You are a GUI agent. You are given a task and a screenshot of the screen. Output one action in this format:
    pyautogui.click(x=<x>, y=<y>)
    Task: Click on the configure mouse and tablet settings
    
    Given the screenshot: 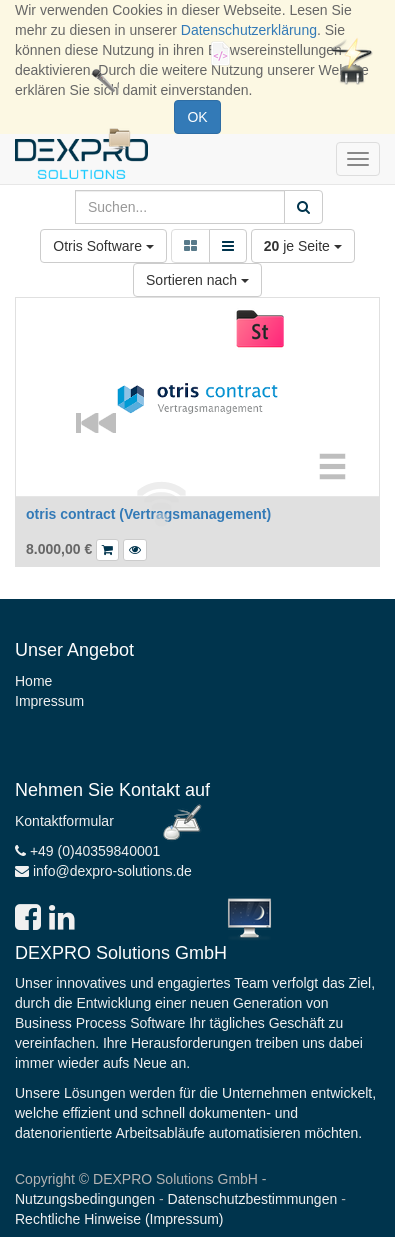 What is the action you would take?
    pyautogui.click(x=182, y=823)
    